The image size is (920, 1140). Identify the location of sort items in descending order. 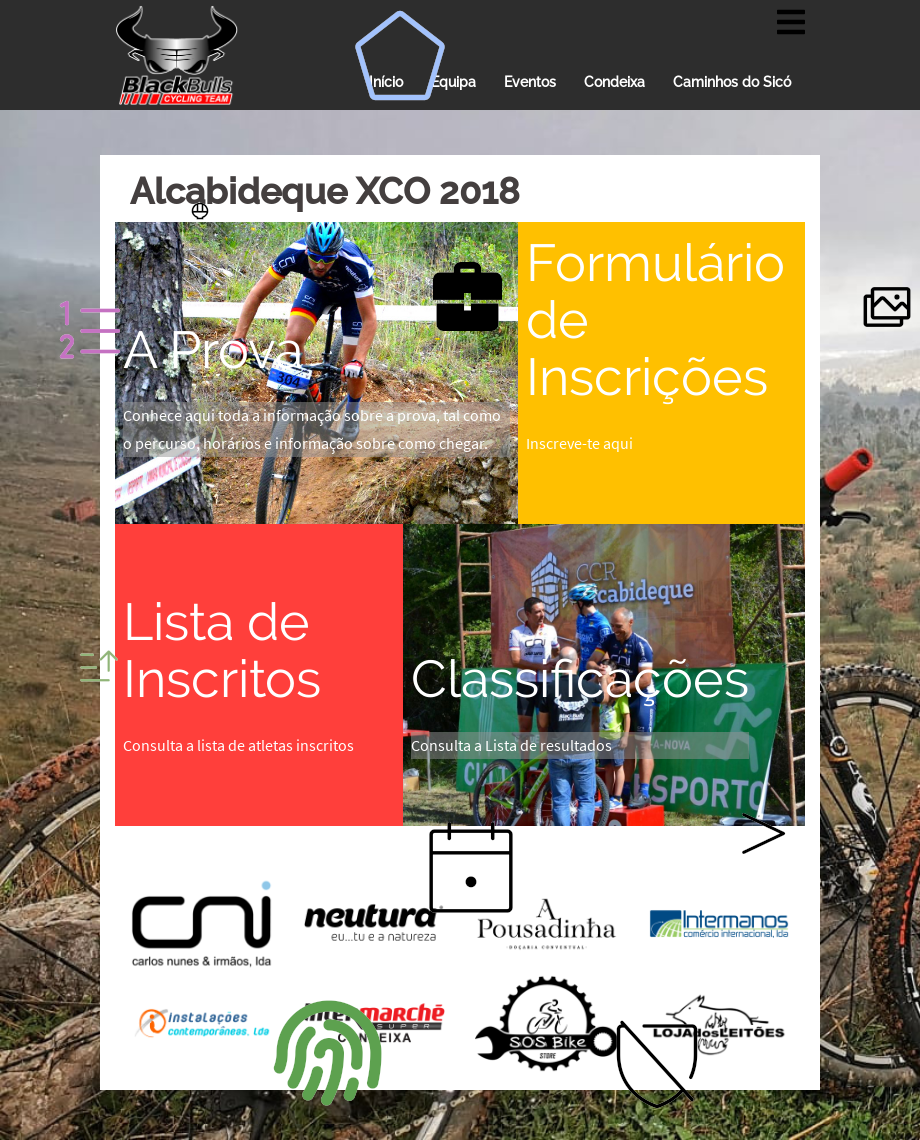
(97, 667).